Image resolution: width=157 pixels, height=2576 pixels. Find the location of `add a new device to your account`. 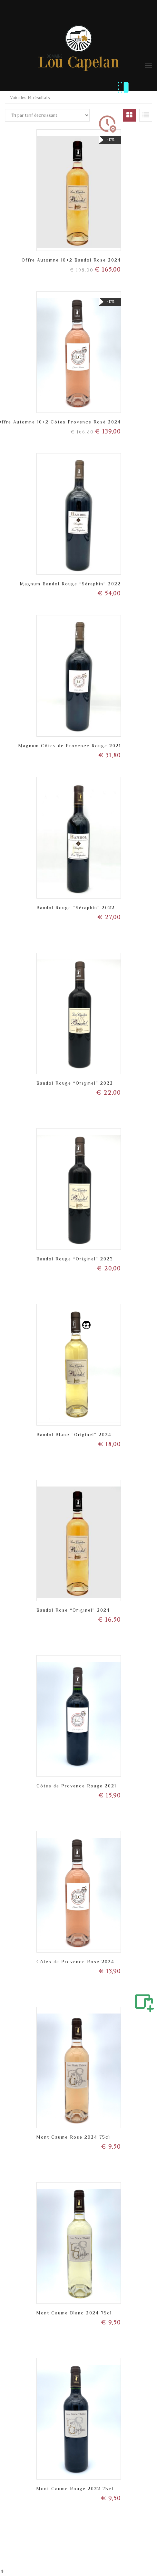

add a new device to your account is located at coordinates (144, 2002).